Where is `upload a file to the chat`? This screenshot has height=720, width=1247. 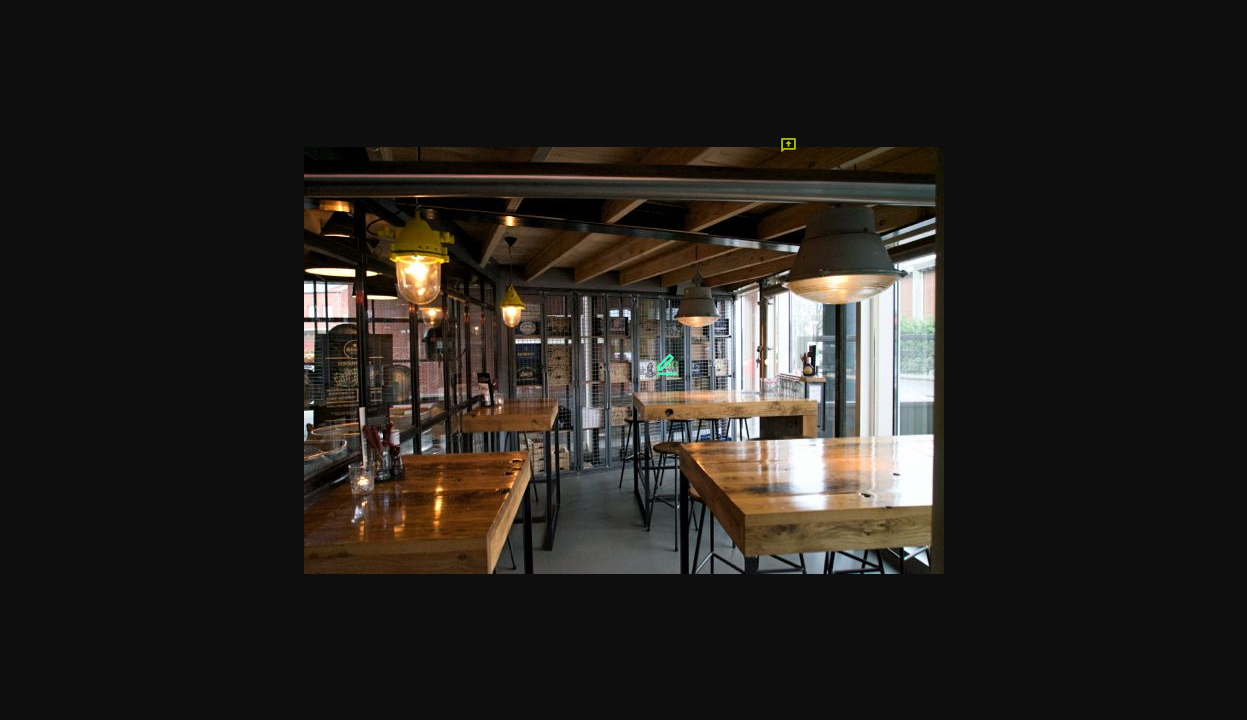
upload a file to the chat is located at coordinates (788, 144).